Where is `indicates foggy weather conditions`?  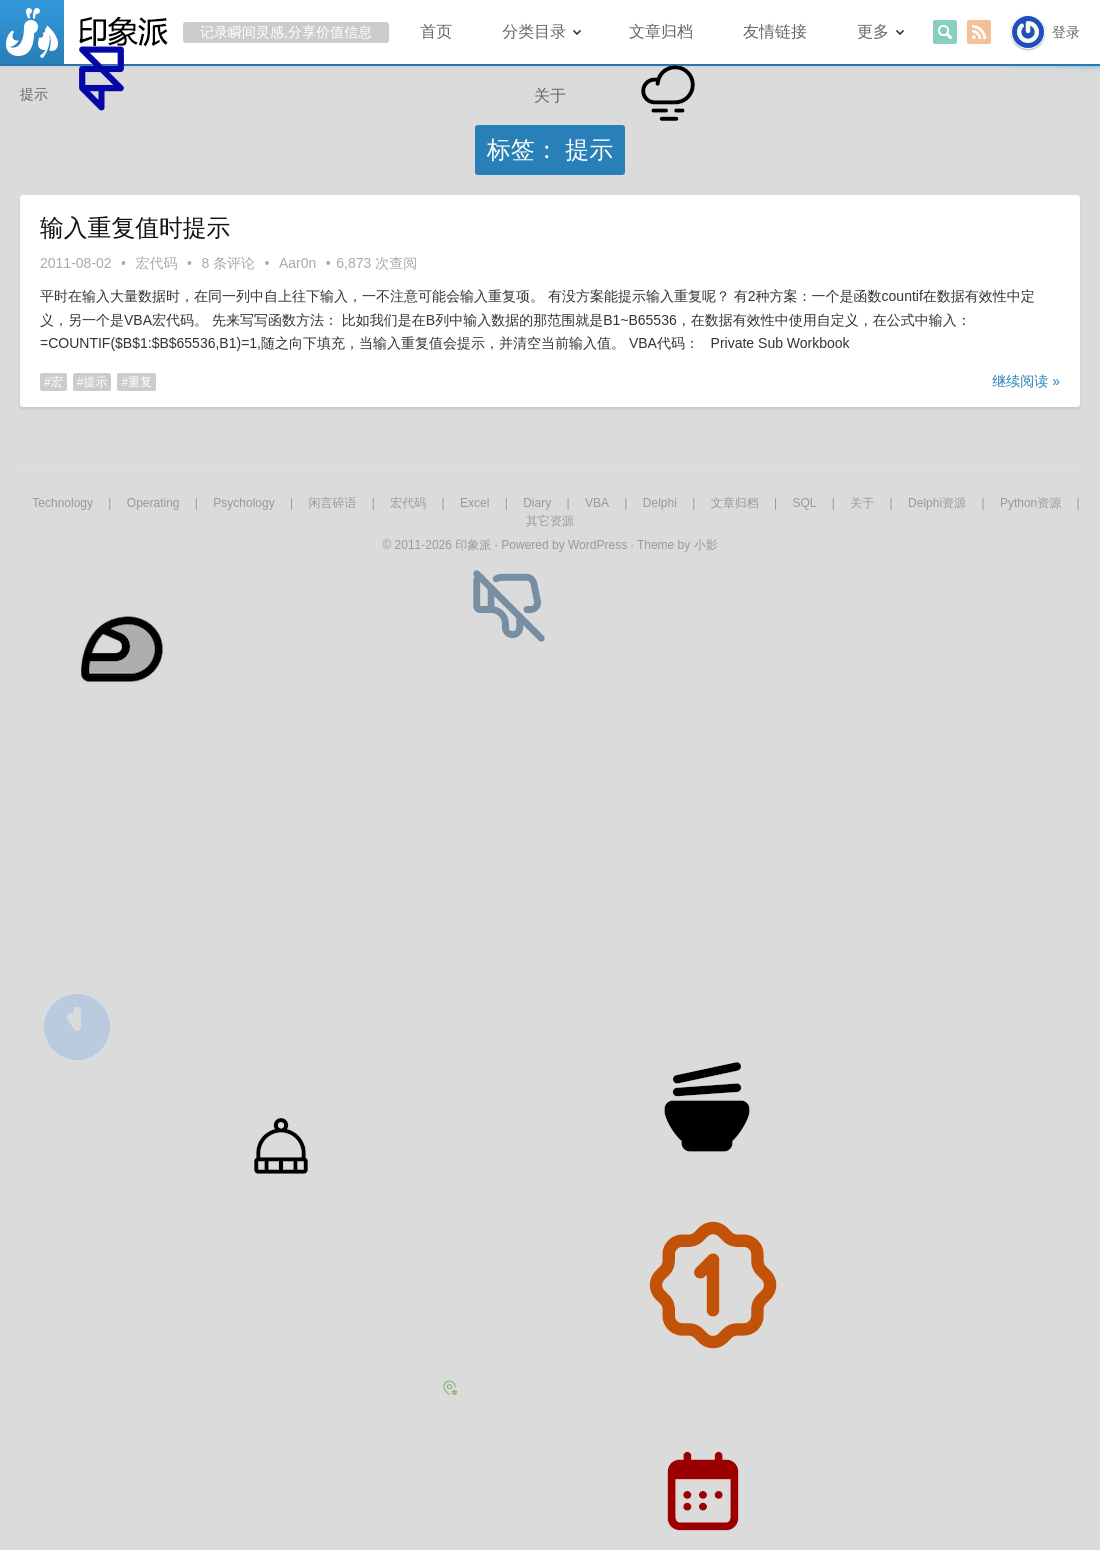
indicates foggy weather conditions is located at coordinates (668, 92).